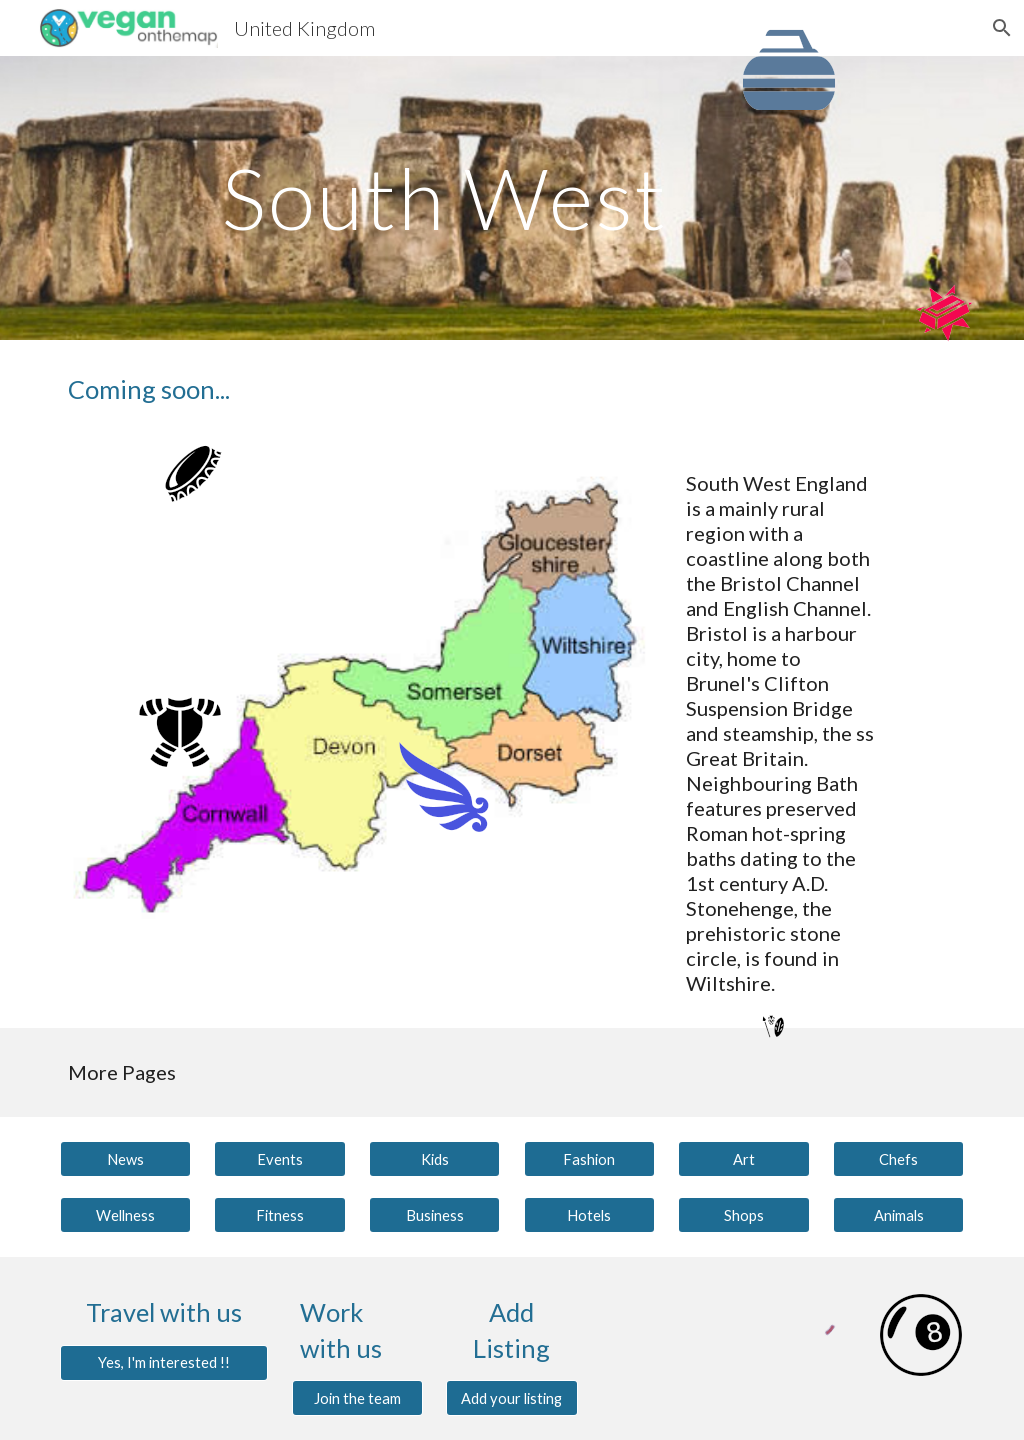  Describe the element at coordinates (180, 730) in the screenshot. I see `equip armor or defensive gear` at that location.